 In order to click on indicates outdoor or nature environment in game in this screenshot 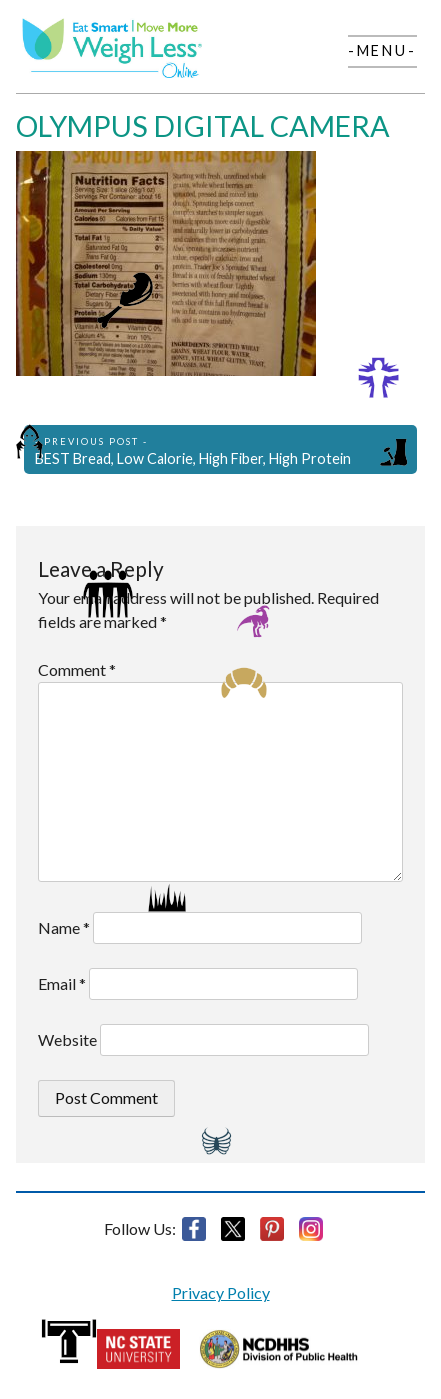, I will do `click(167, 893)`.